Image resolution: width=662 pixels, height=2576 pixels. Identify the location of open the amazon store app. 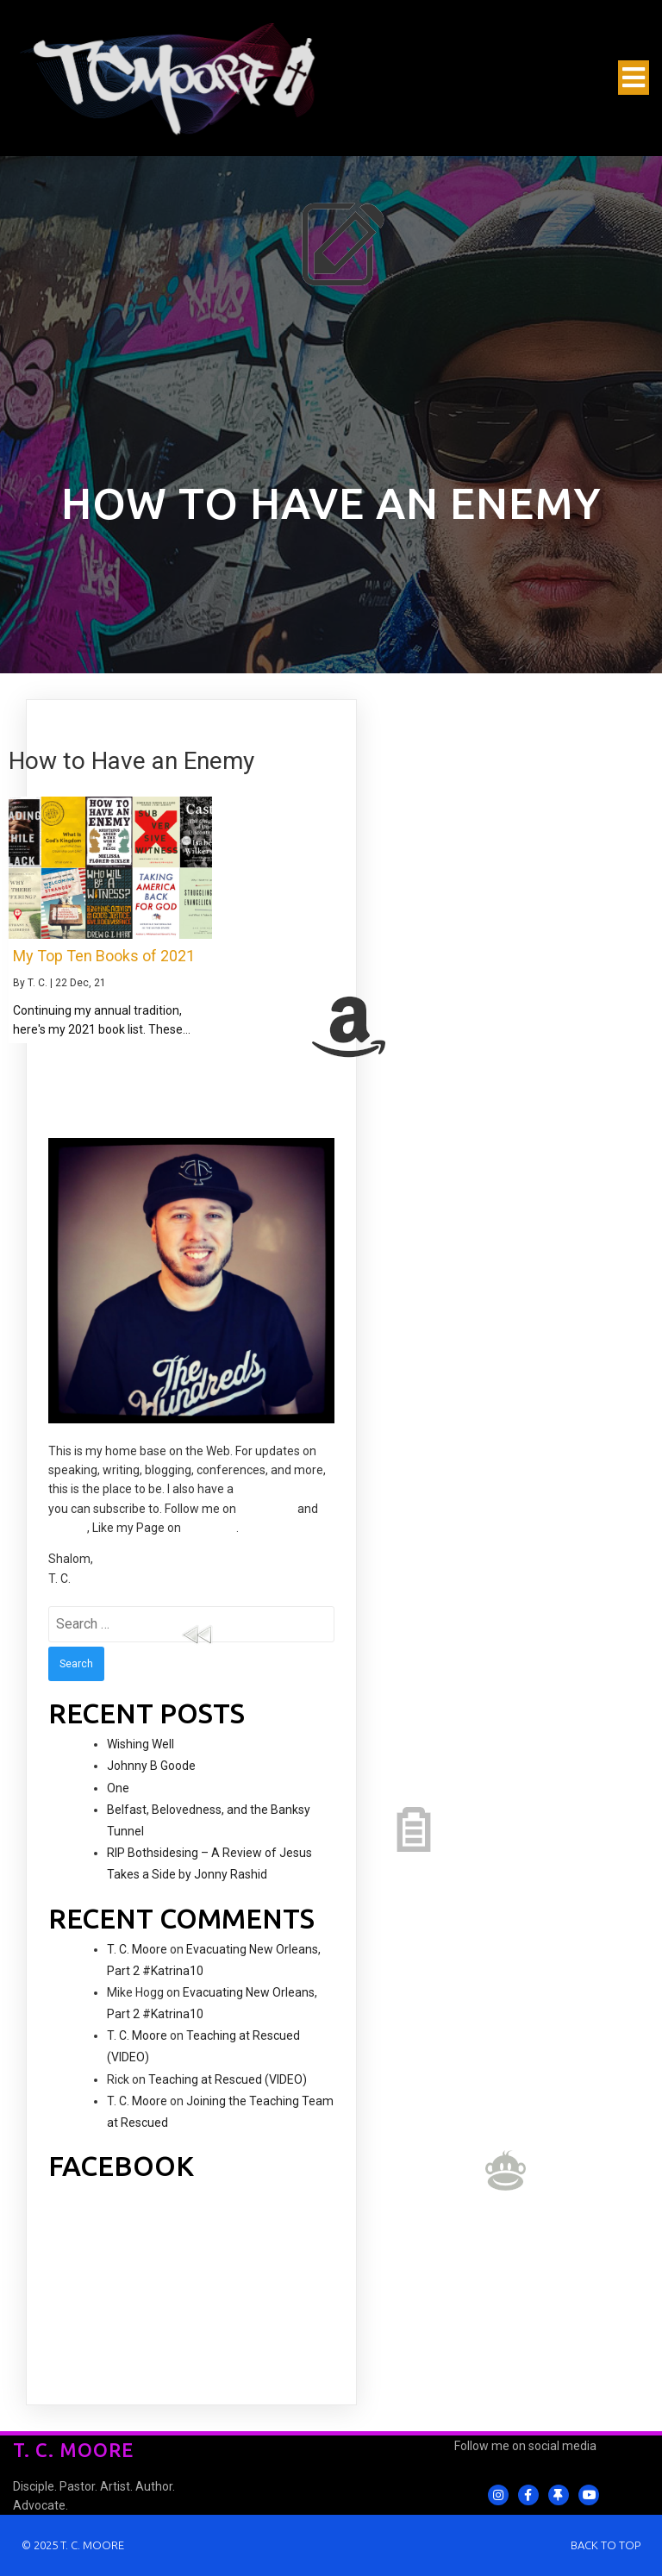
(348, 1028).